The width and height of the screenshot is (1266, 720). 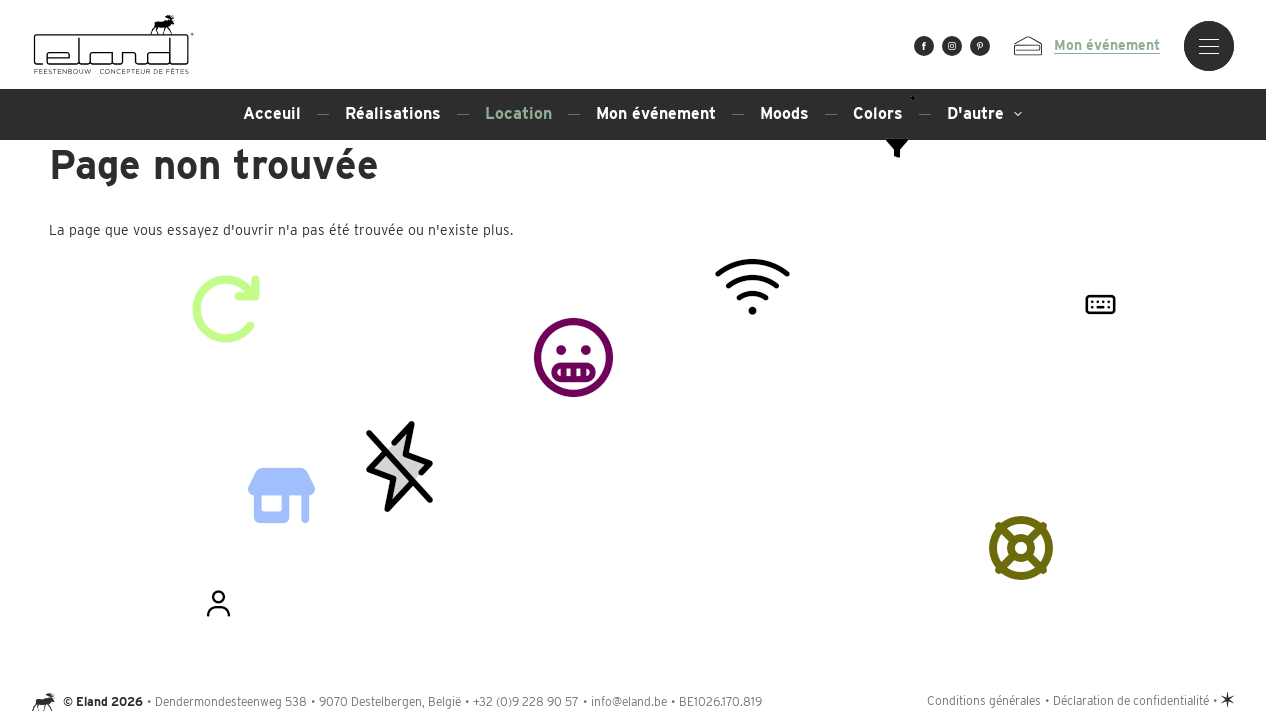 I want to click on redo the last action, so click(x=226, y=309).